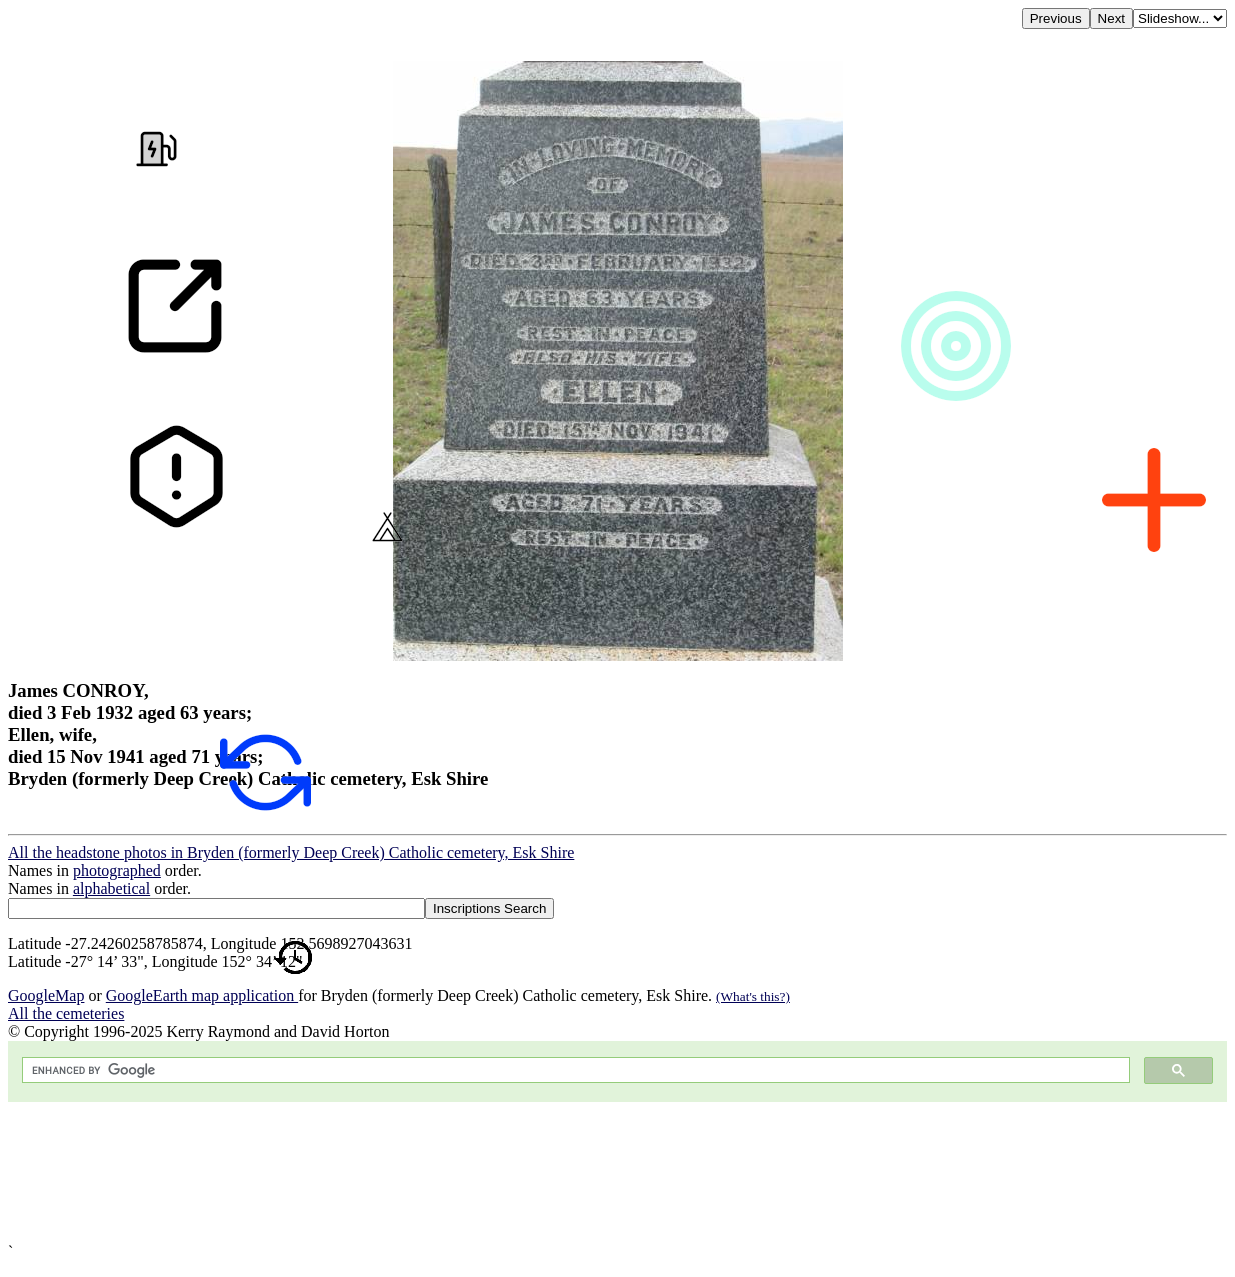  I want to click on set a goal or target, so click(956, 346).